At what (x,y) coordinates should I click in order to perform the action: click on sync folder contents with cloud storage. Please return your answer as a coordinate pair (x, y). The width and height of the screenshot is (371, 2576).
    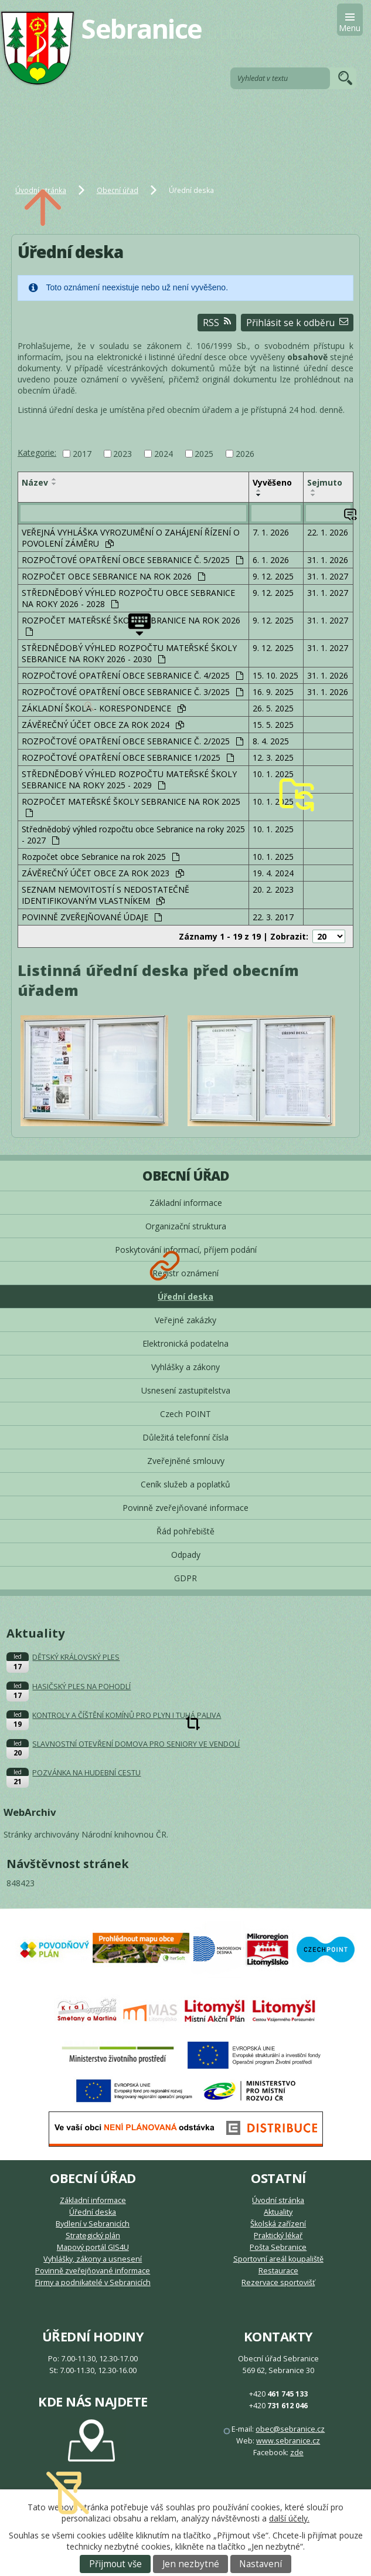
    Looking at the image, I should click on (297, 794).